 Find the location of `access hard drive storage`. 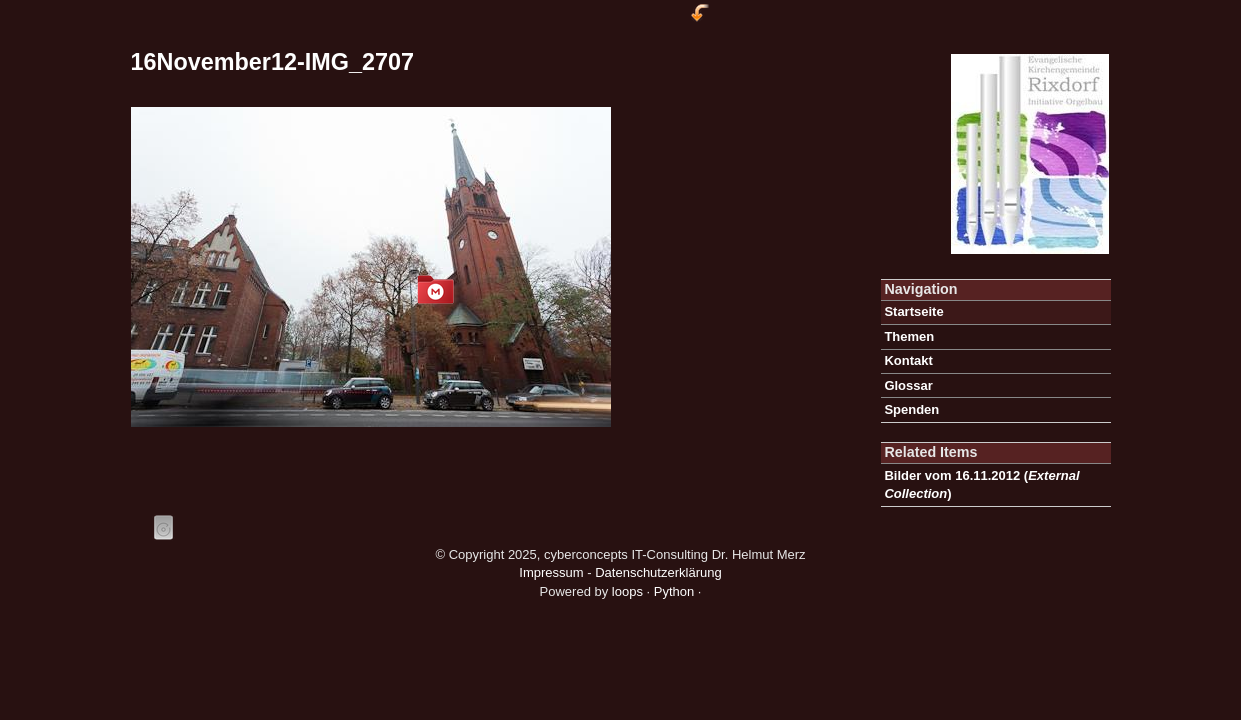

access hard drive storage is located at coordinates (163, 527).